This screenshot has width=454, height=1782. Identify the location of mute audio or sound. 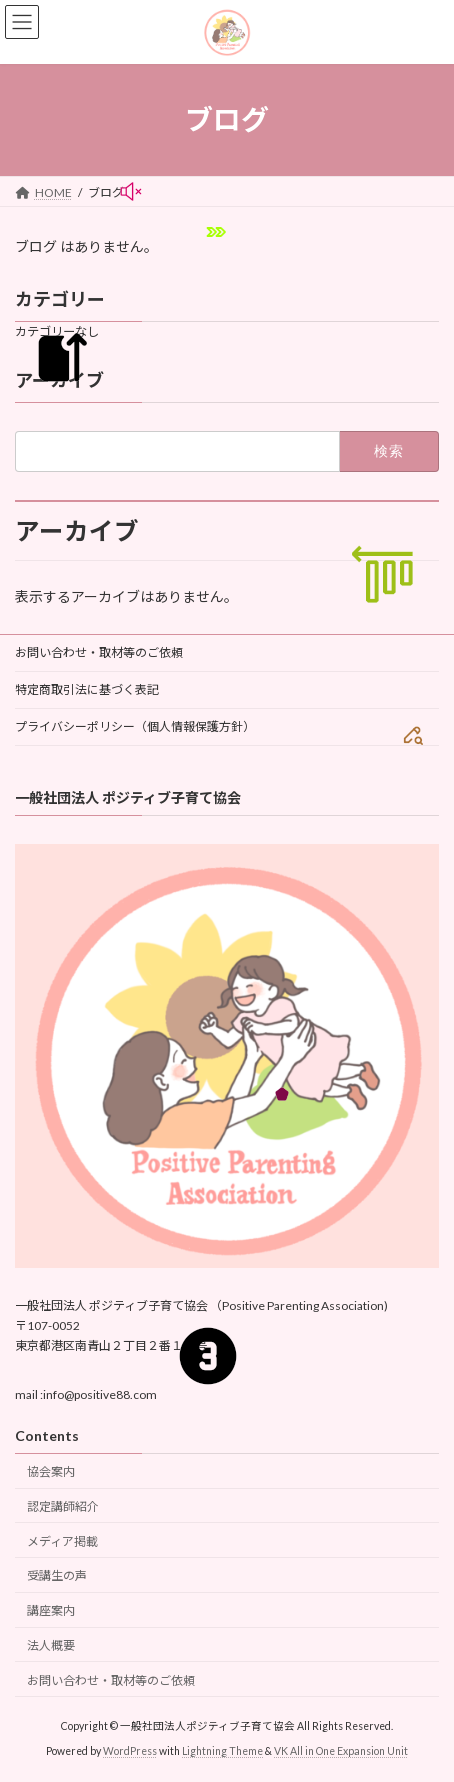
(130, 191).